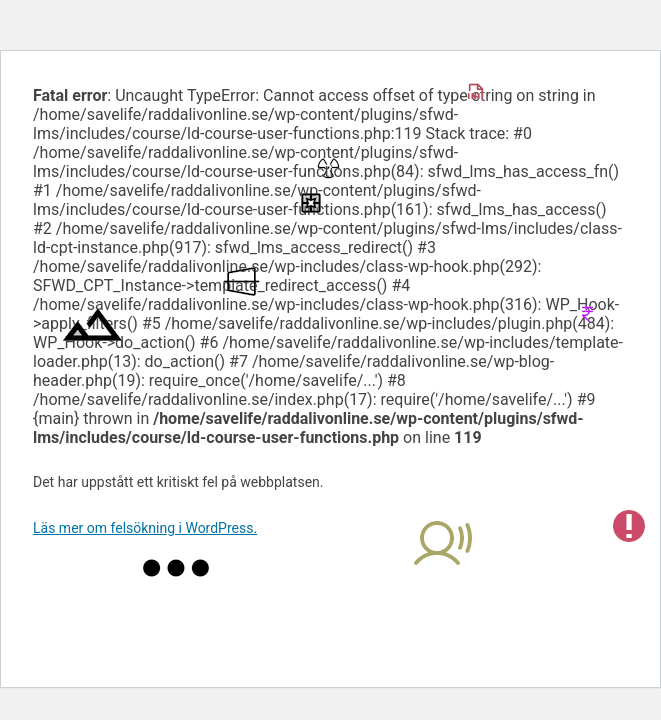  I want to click on open more options menu, so click(176, 568).